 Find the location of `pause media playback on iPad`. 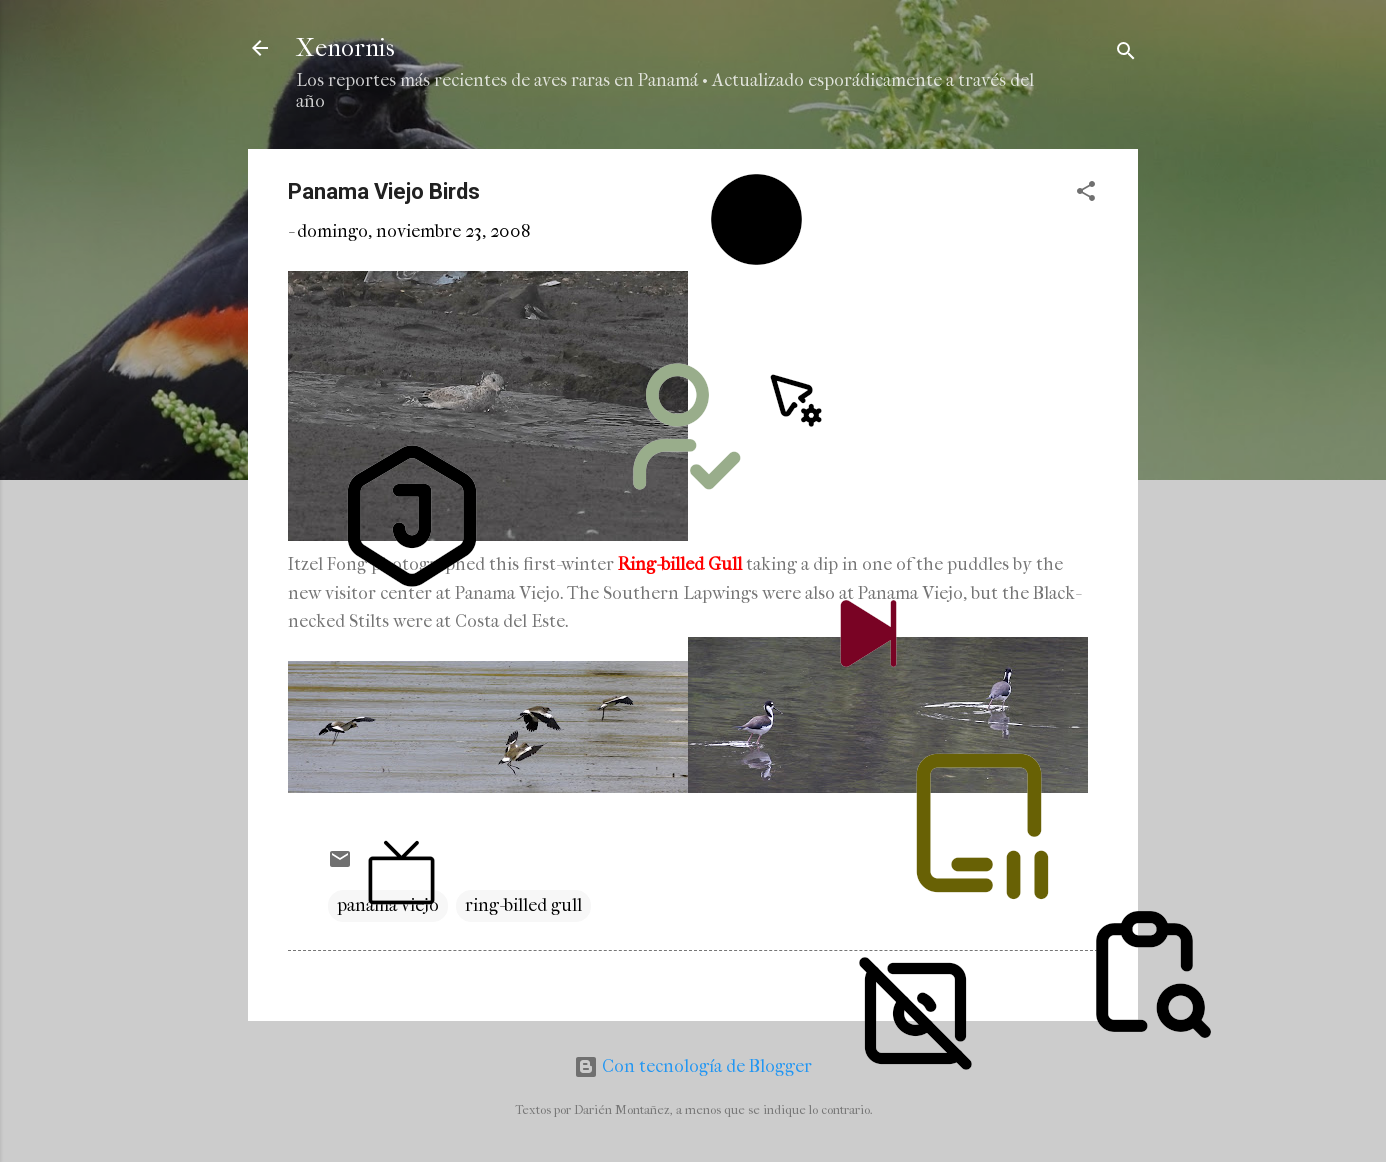

pause media playback on iPad is located at coordinates (979, 823).